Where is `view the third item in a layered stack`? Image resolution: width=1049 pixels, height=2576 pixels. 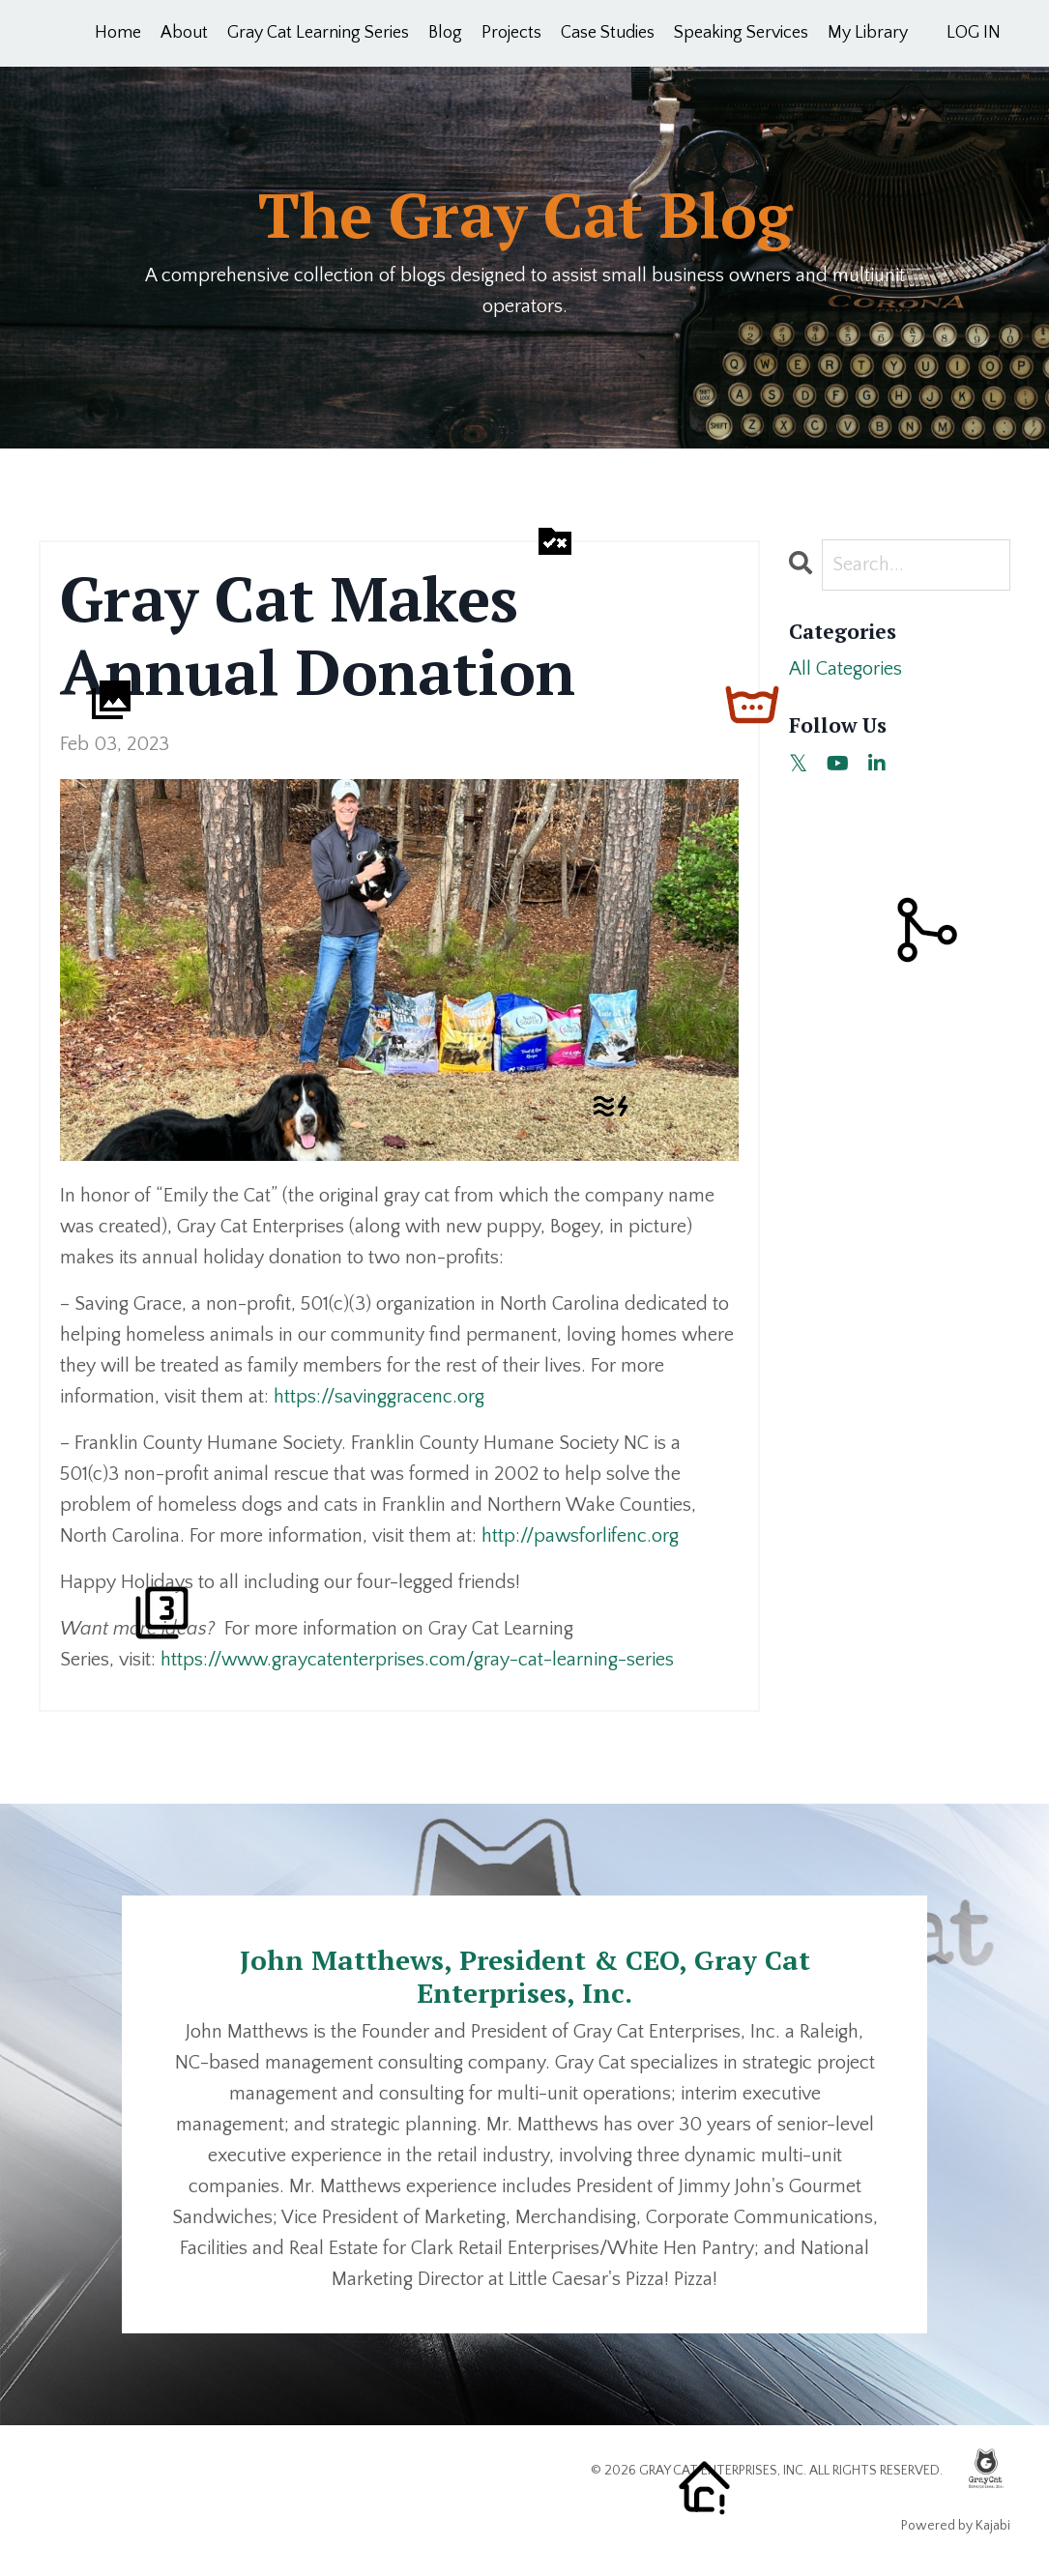 view the third item in a layered stack is located at coordinates (161, 1612).